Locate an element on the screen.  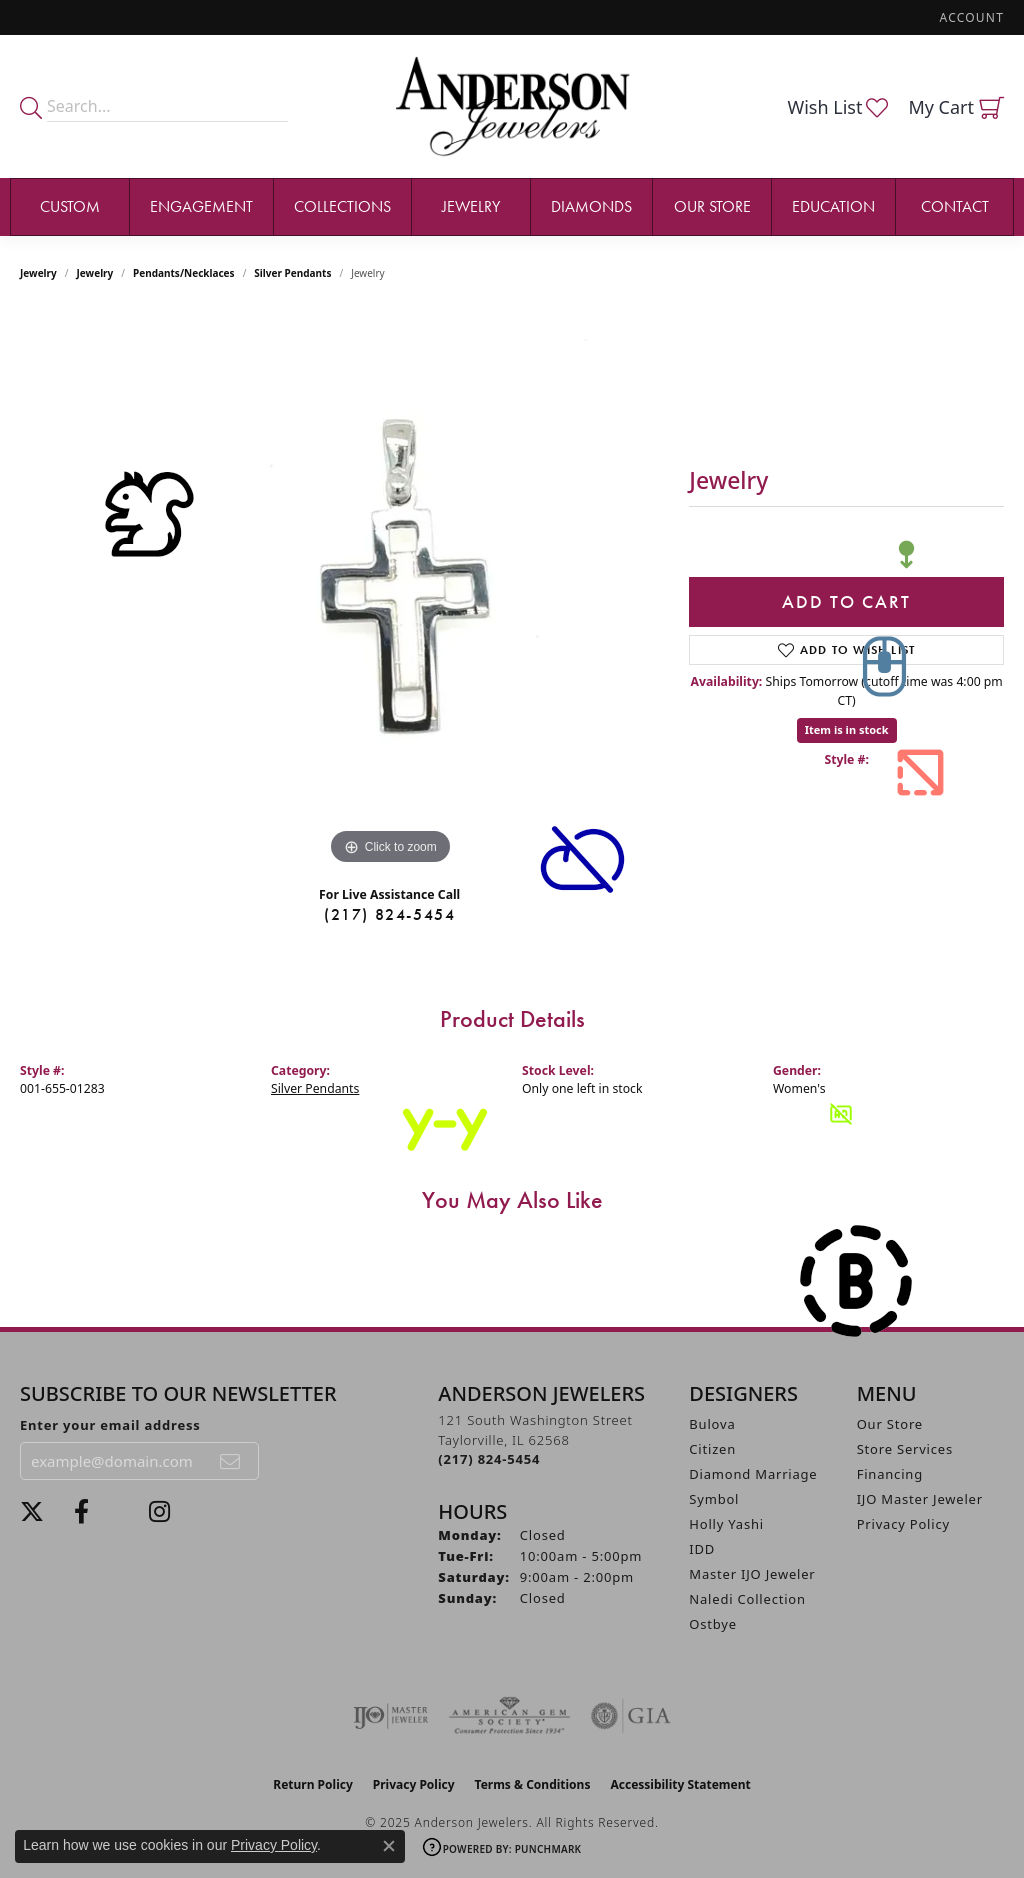
indicates cloud sync is disabled is located at coordinates (582, 859).